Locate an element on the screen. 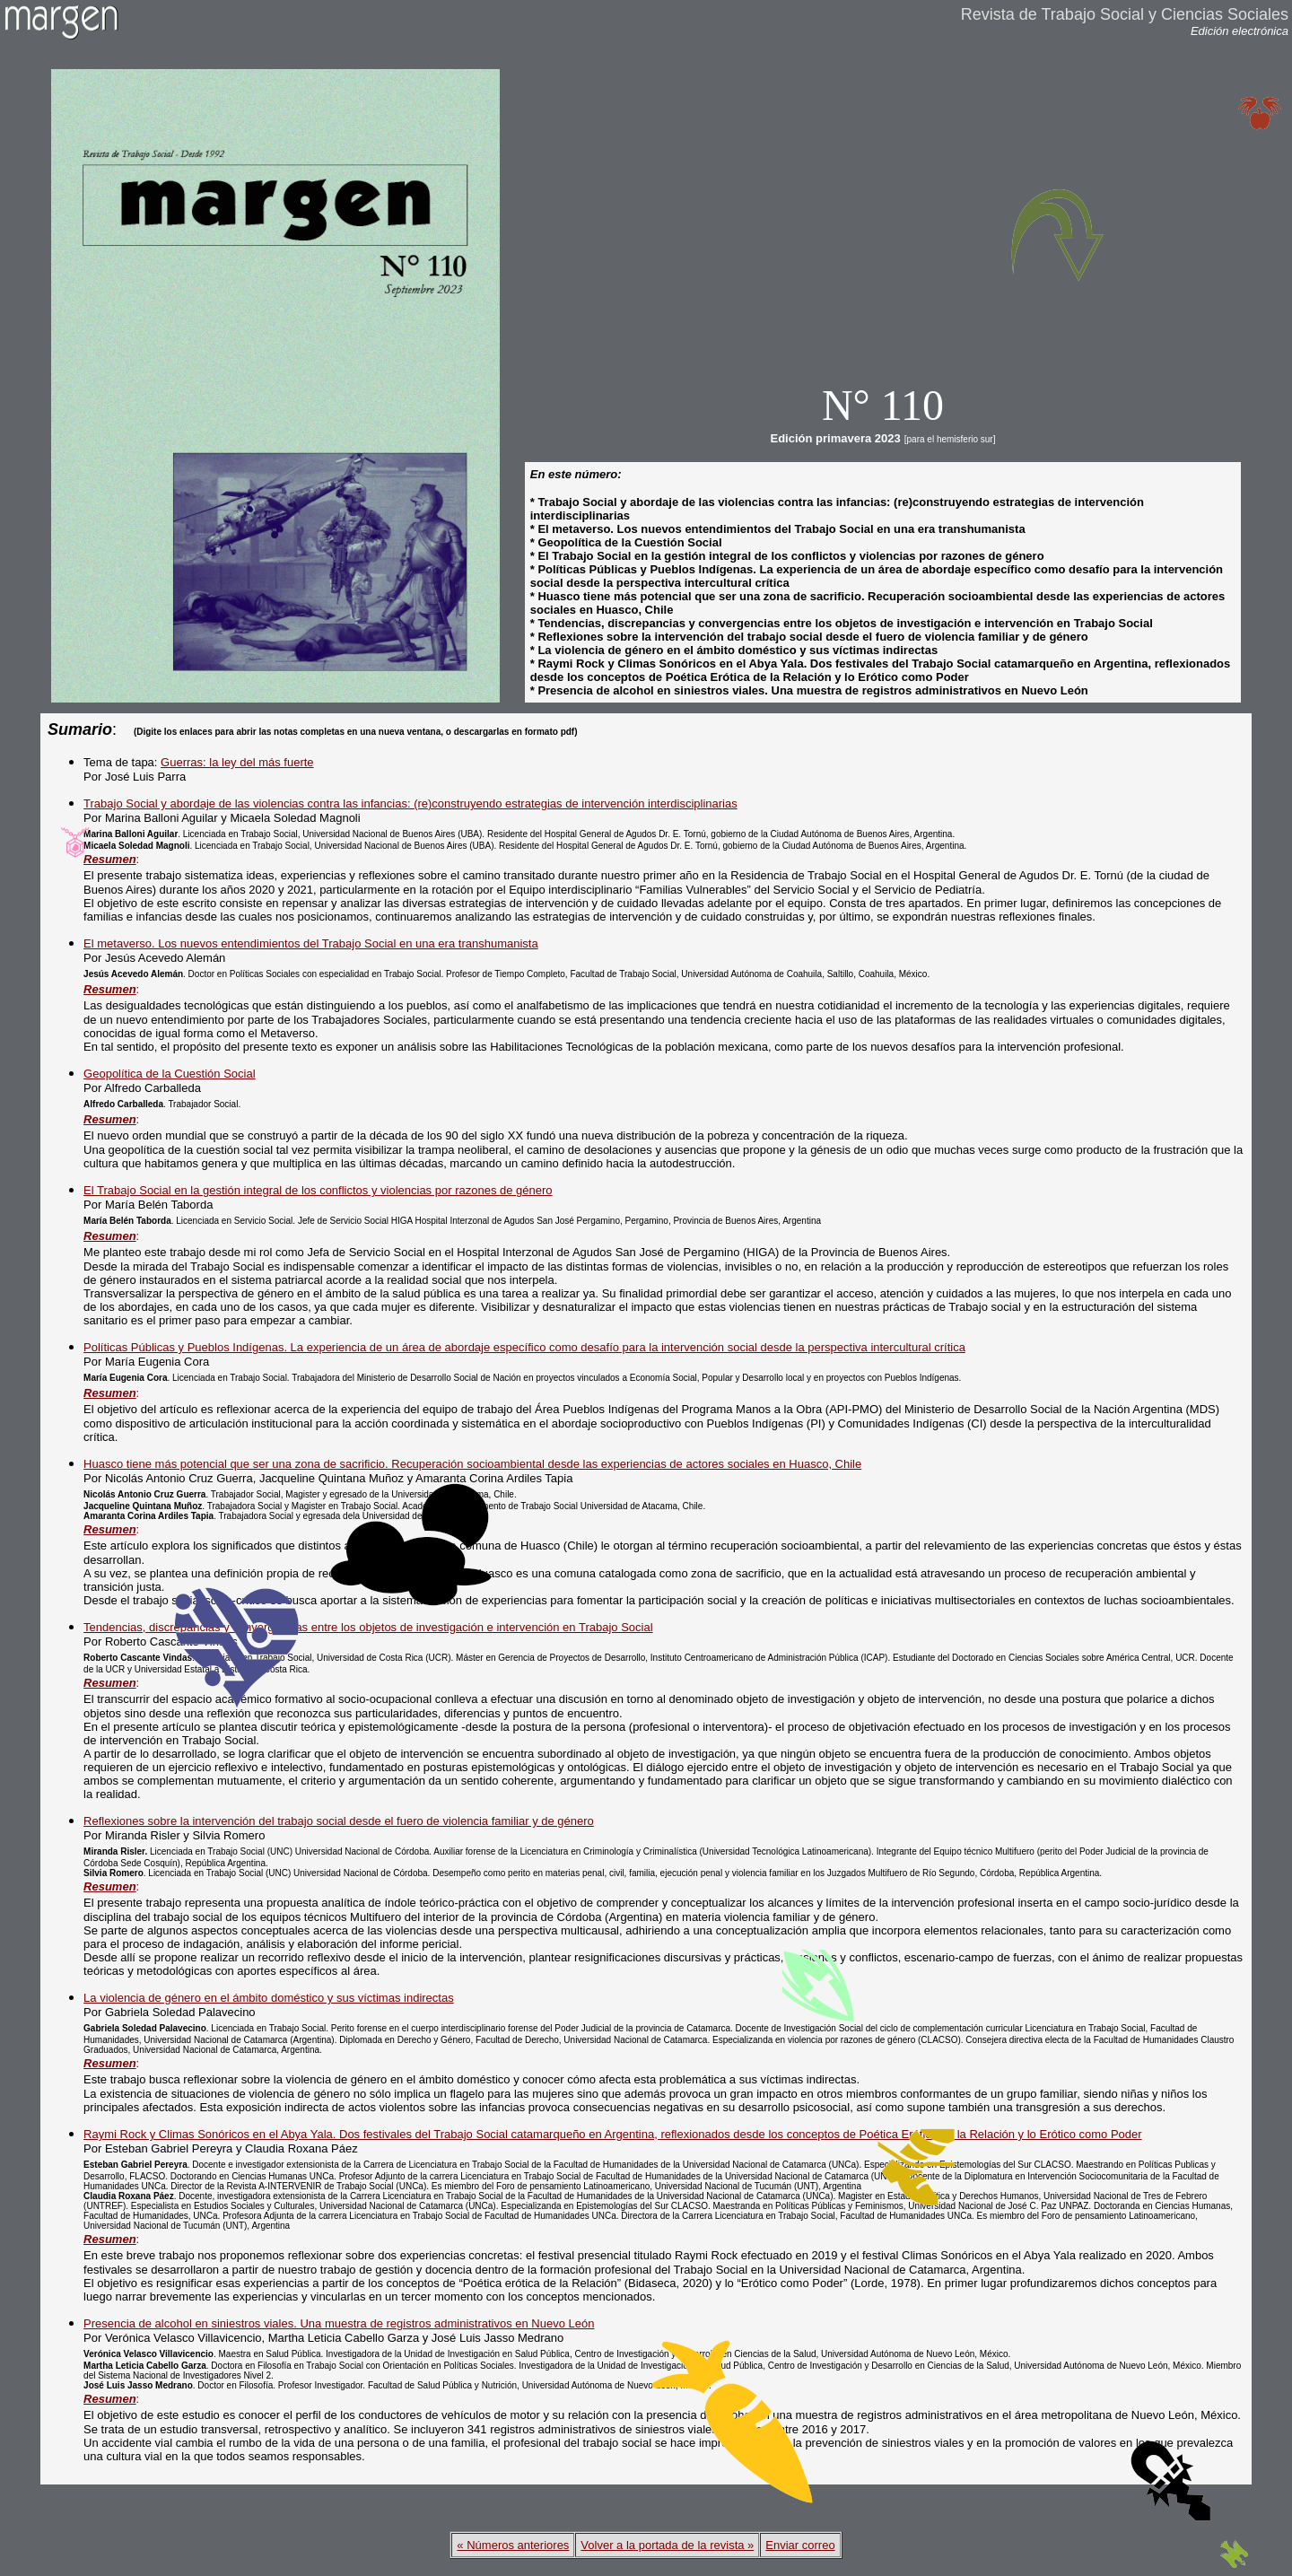  indicates vegetable or produce category is located at coordinates (736, 2423).